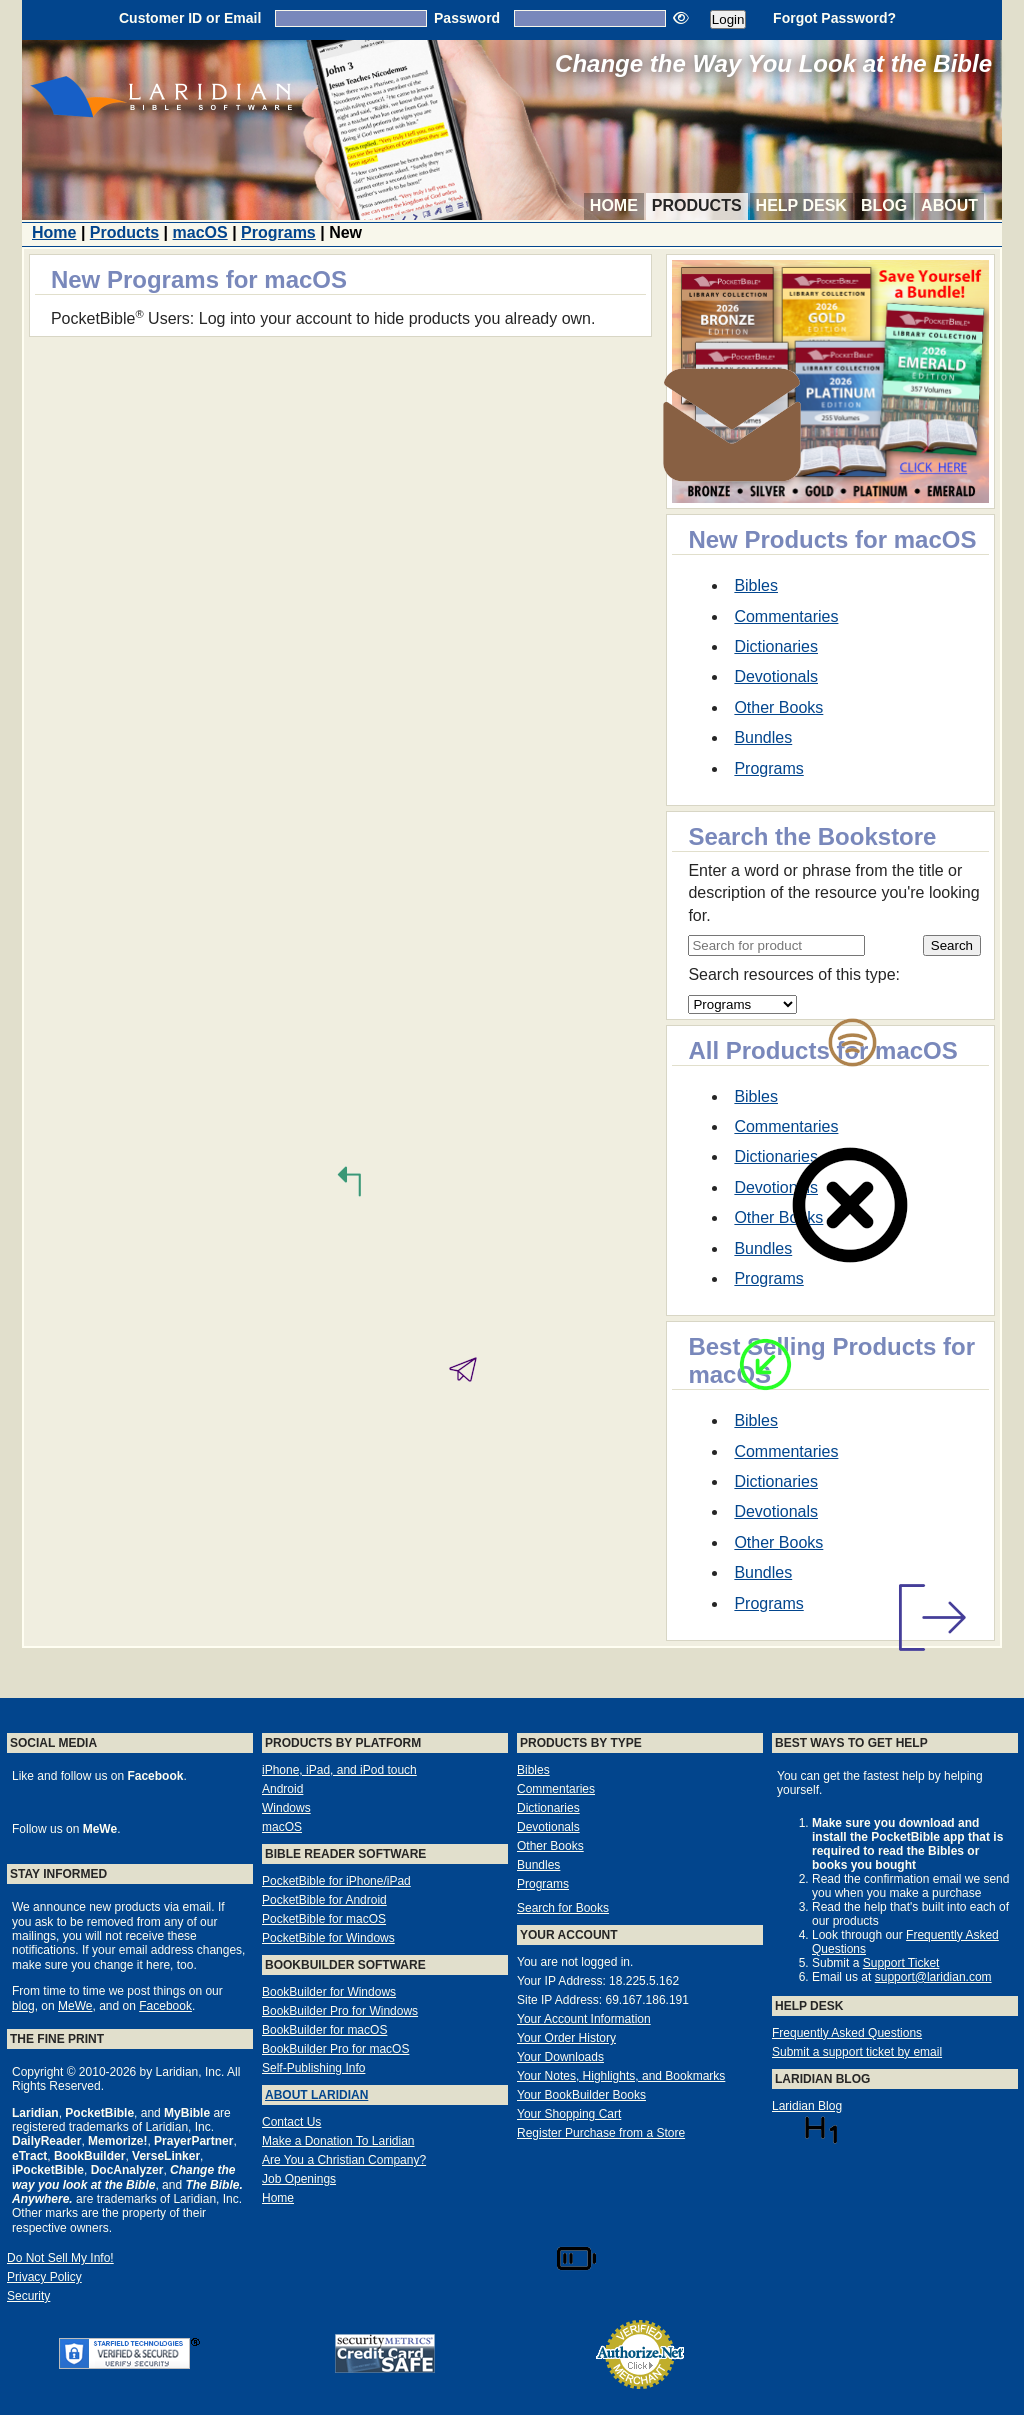 This screenshot has width=1024, height=2415. I want to click on sign out of your account, so click(929, 1617).